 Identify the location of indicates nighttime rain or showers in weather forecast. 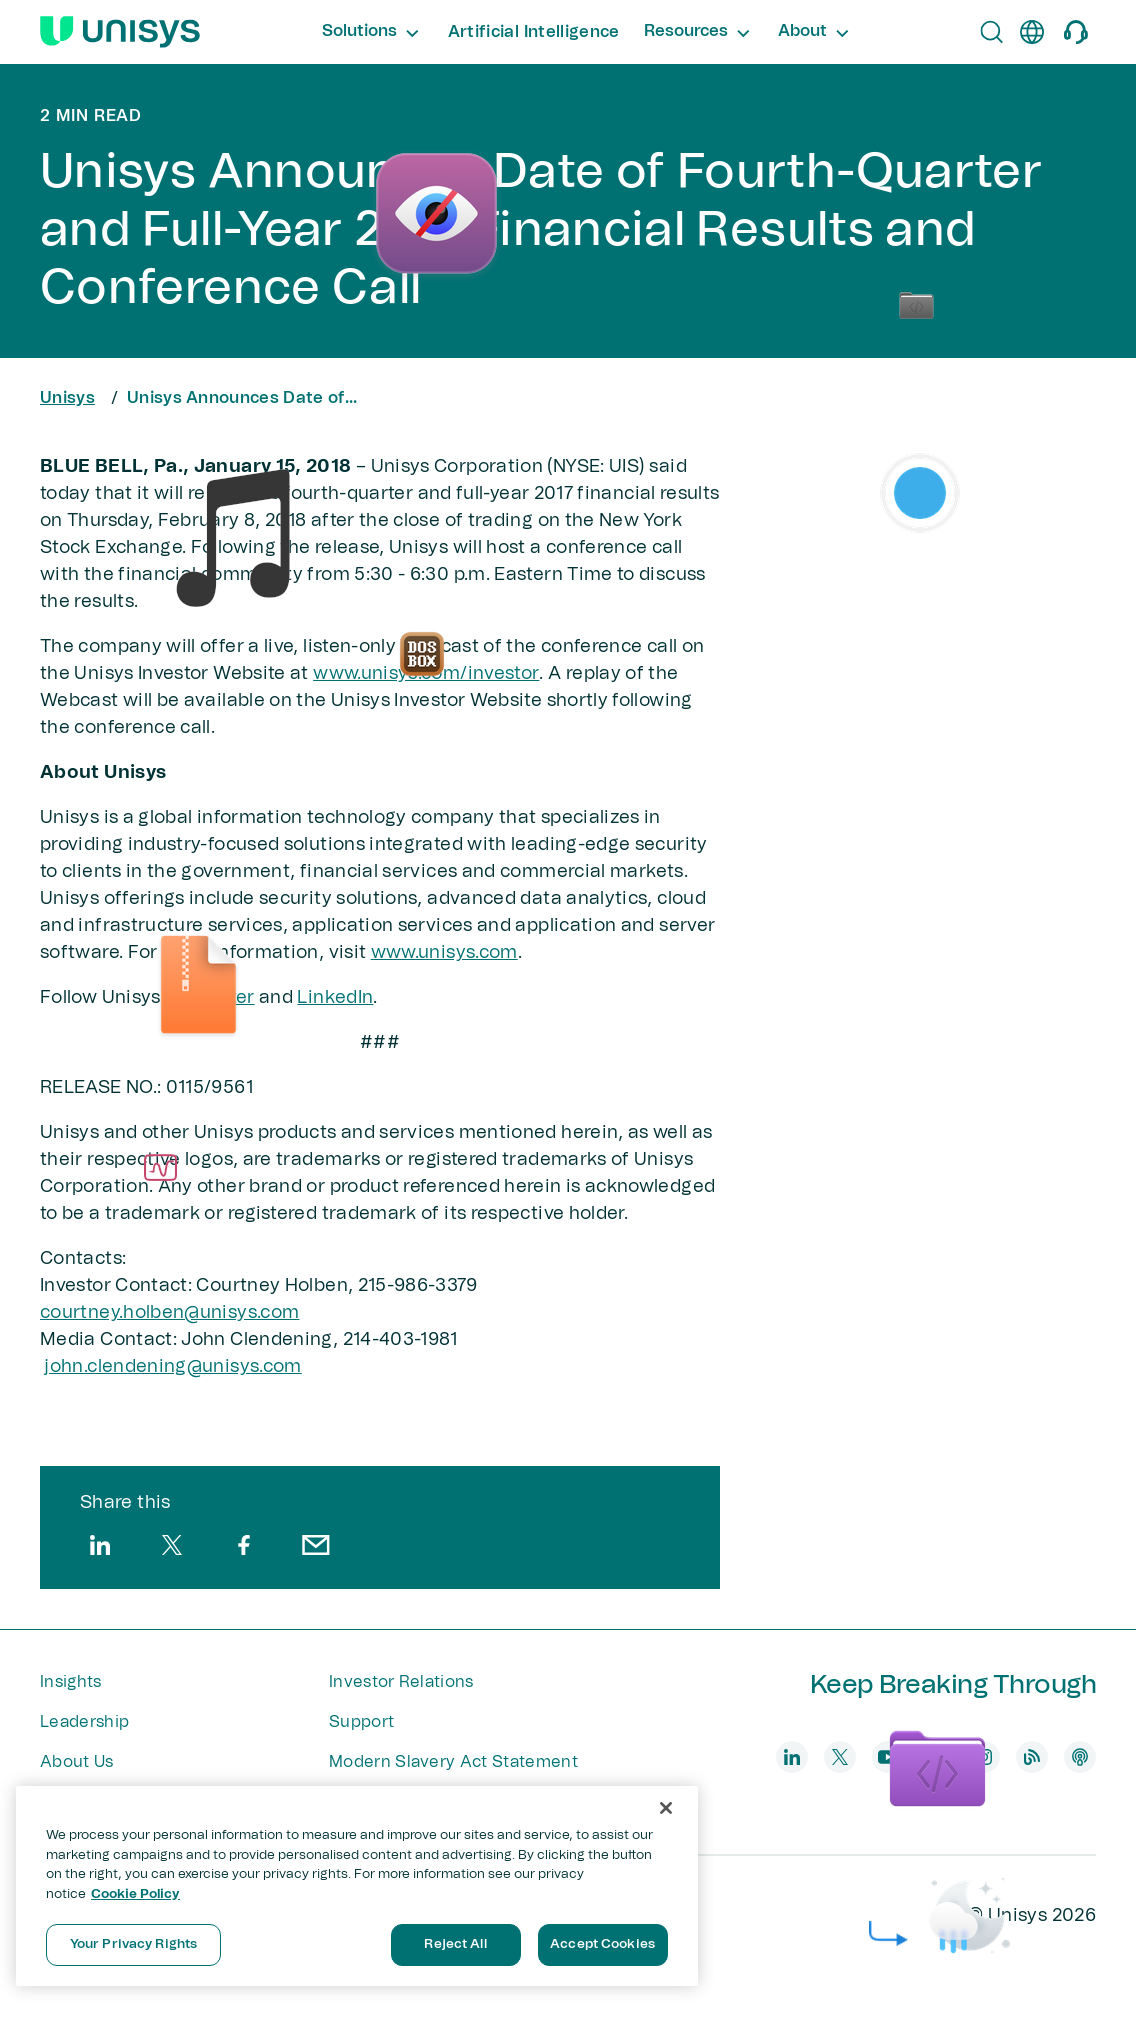
(969, 1915).